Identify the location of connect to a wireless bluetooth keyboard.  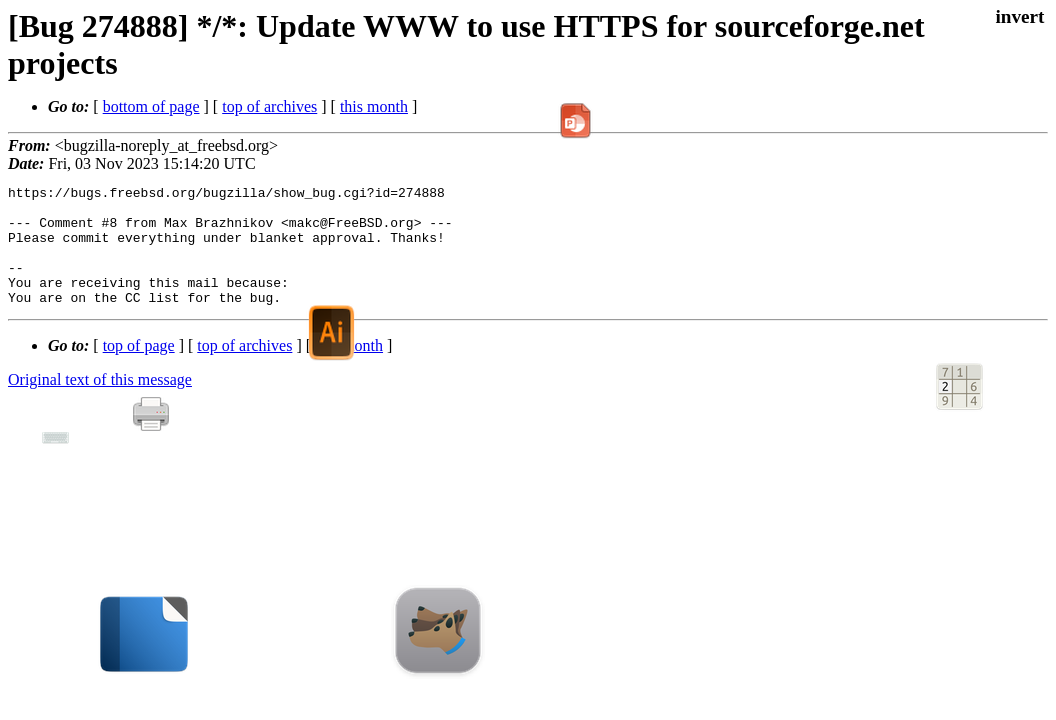
(55, 437).